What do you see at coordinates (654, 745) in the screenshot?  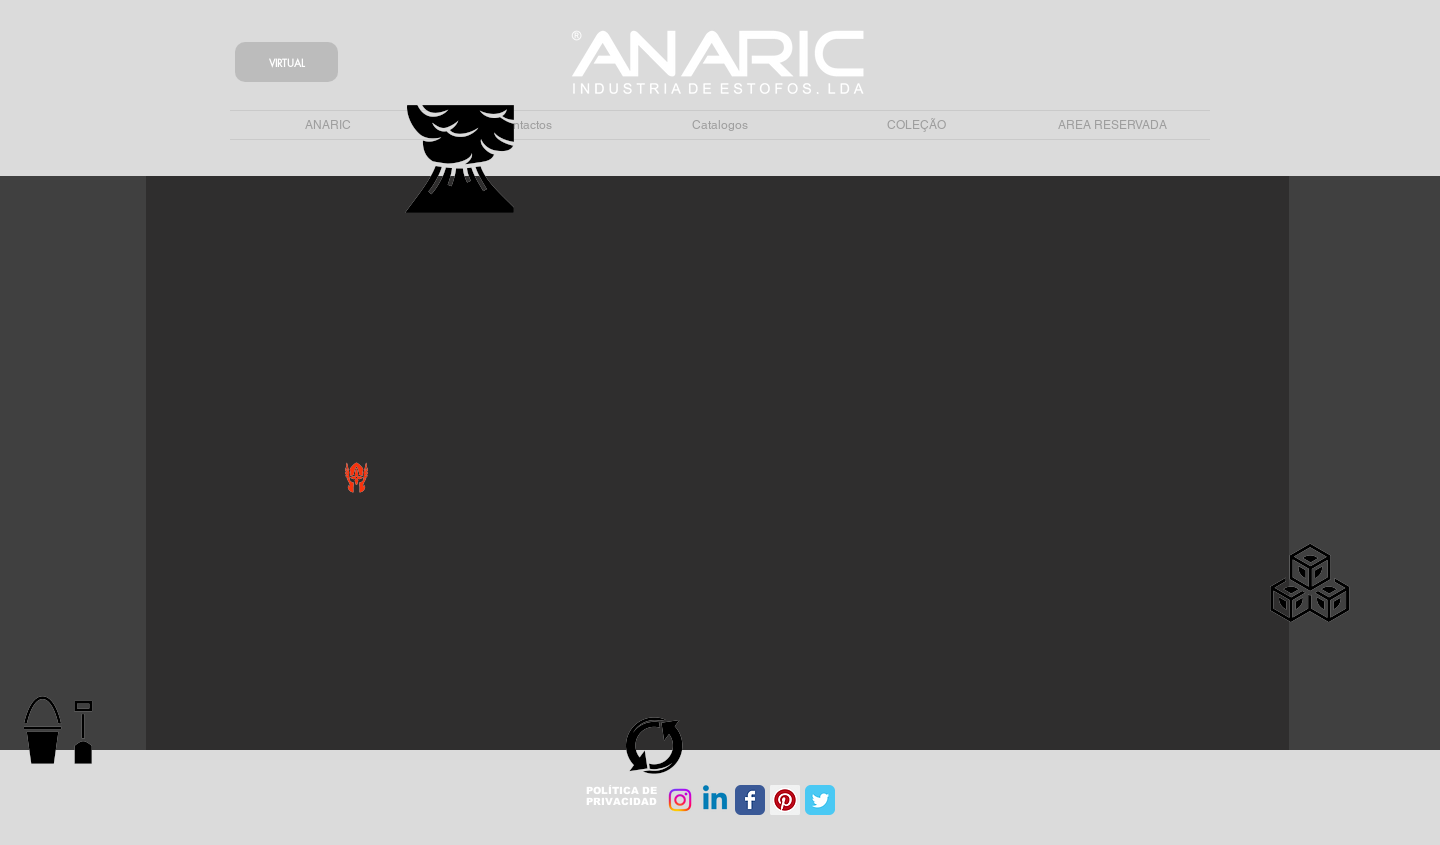 I see `refresh or reload content` at bounding box center [654, 745].